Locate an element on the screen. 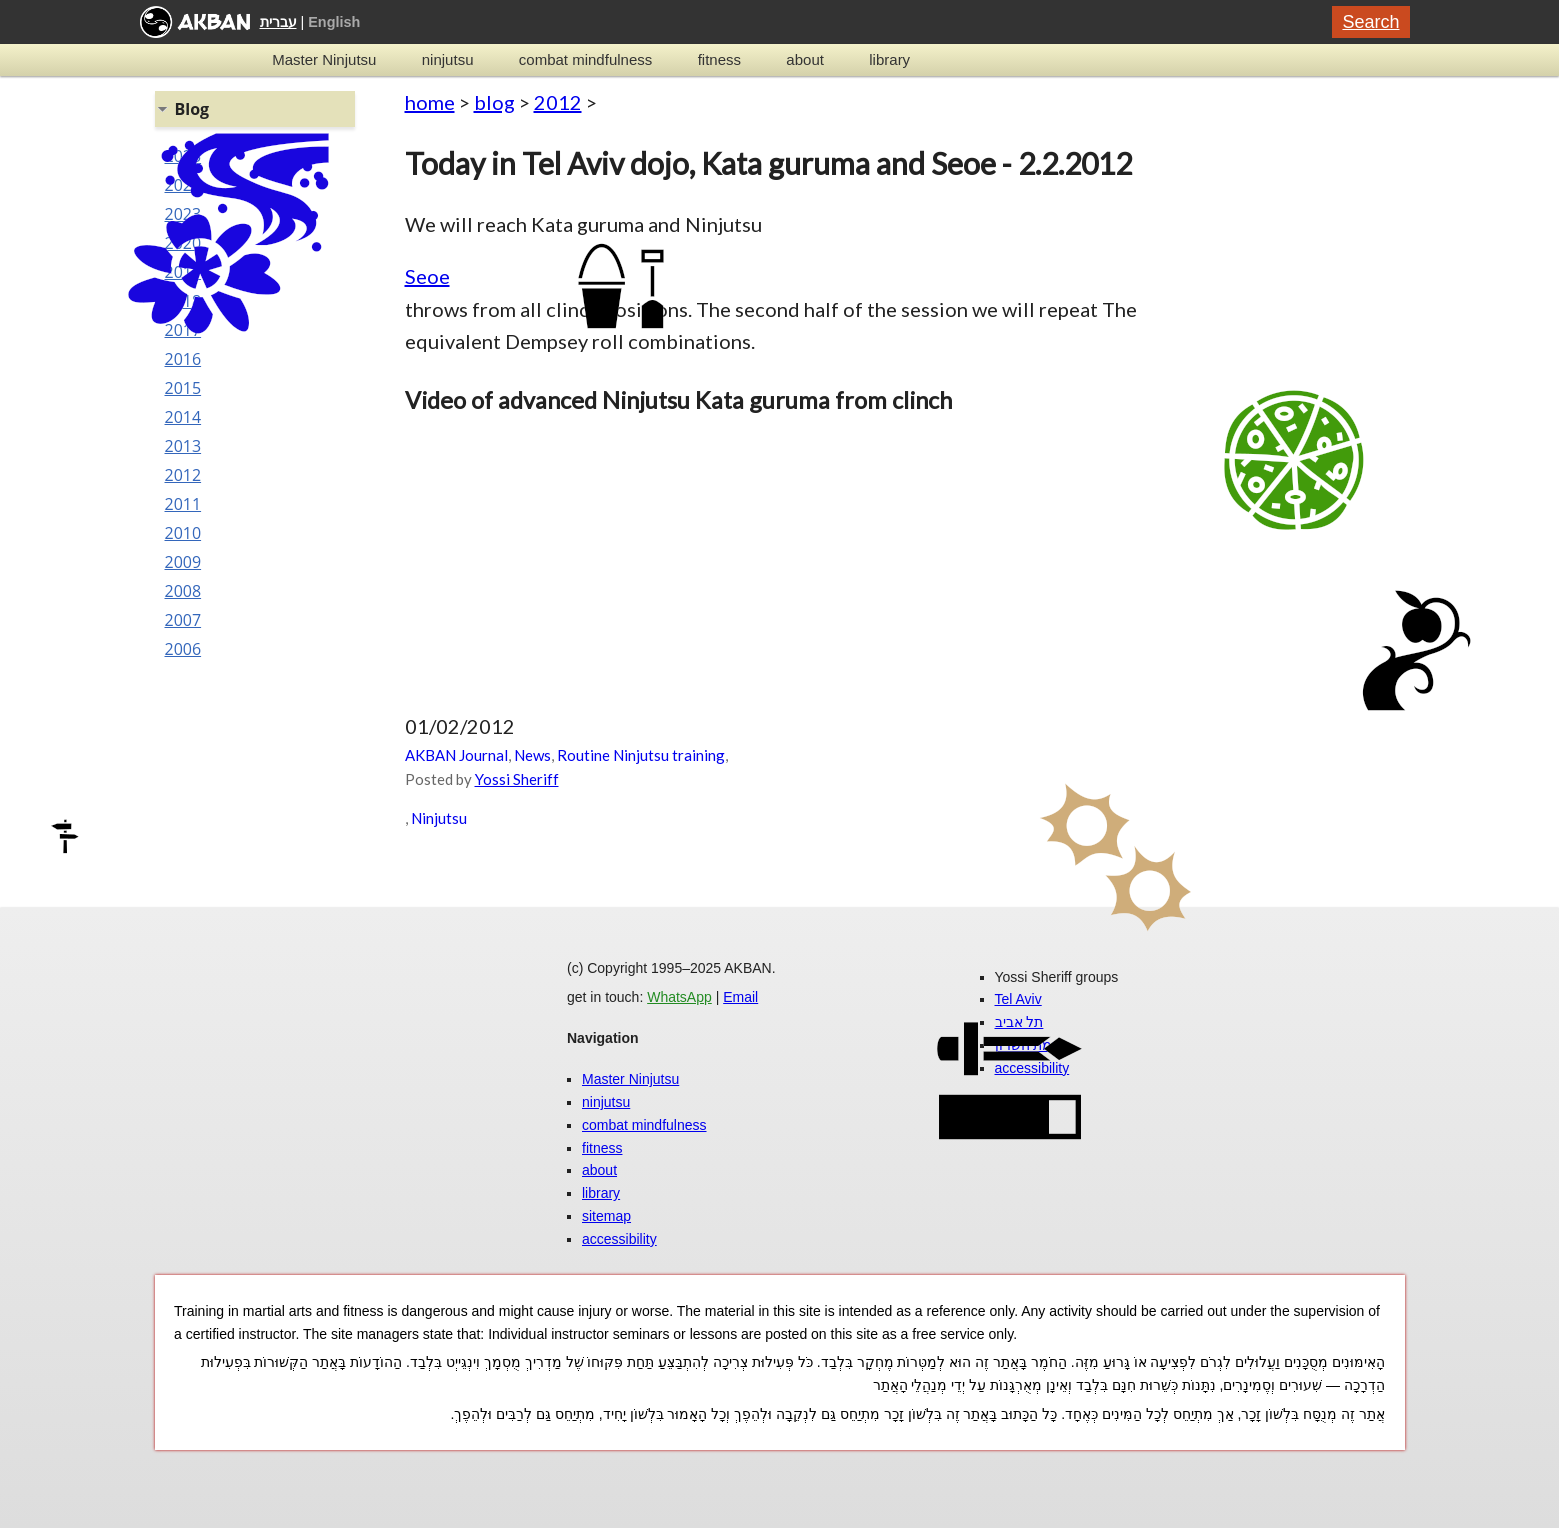 Image resolution: width=1559 pixels, height=1528 pixels. indicates damage or hit points in a game is located at coordinates (1114, 858).